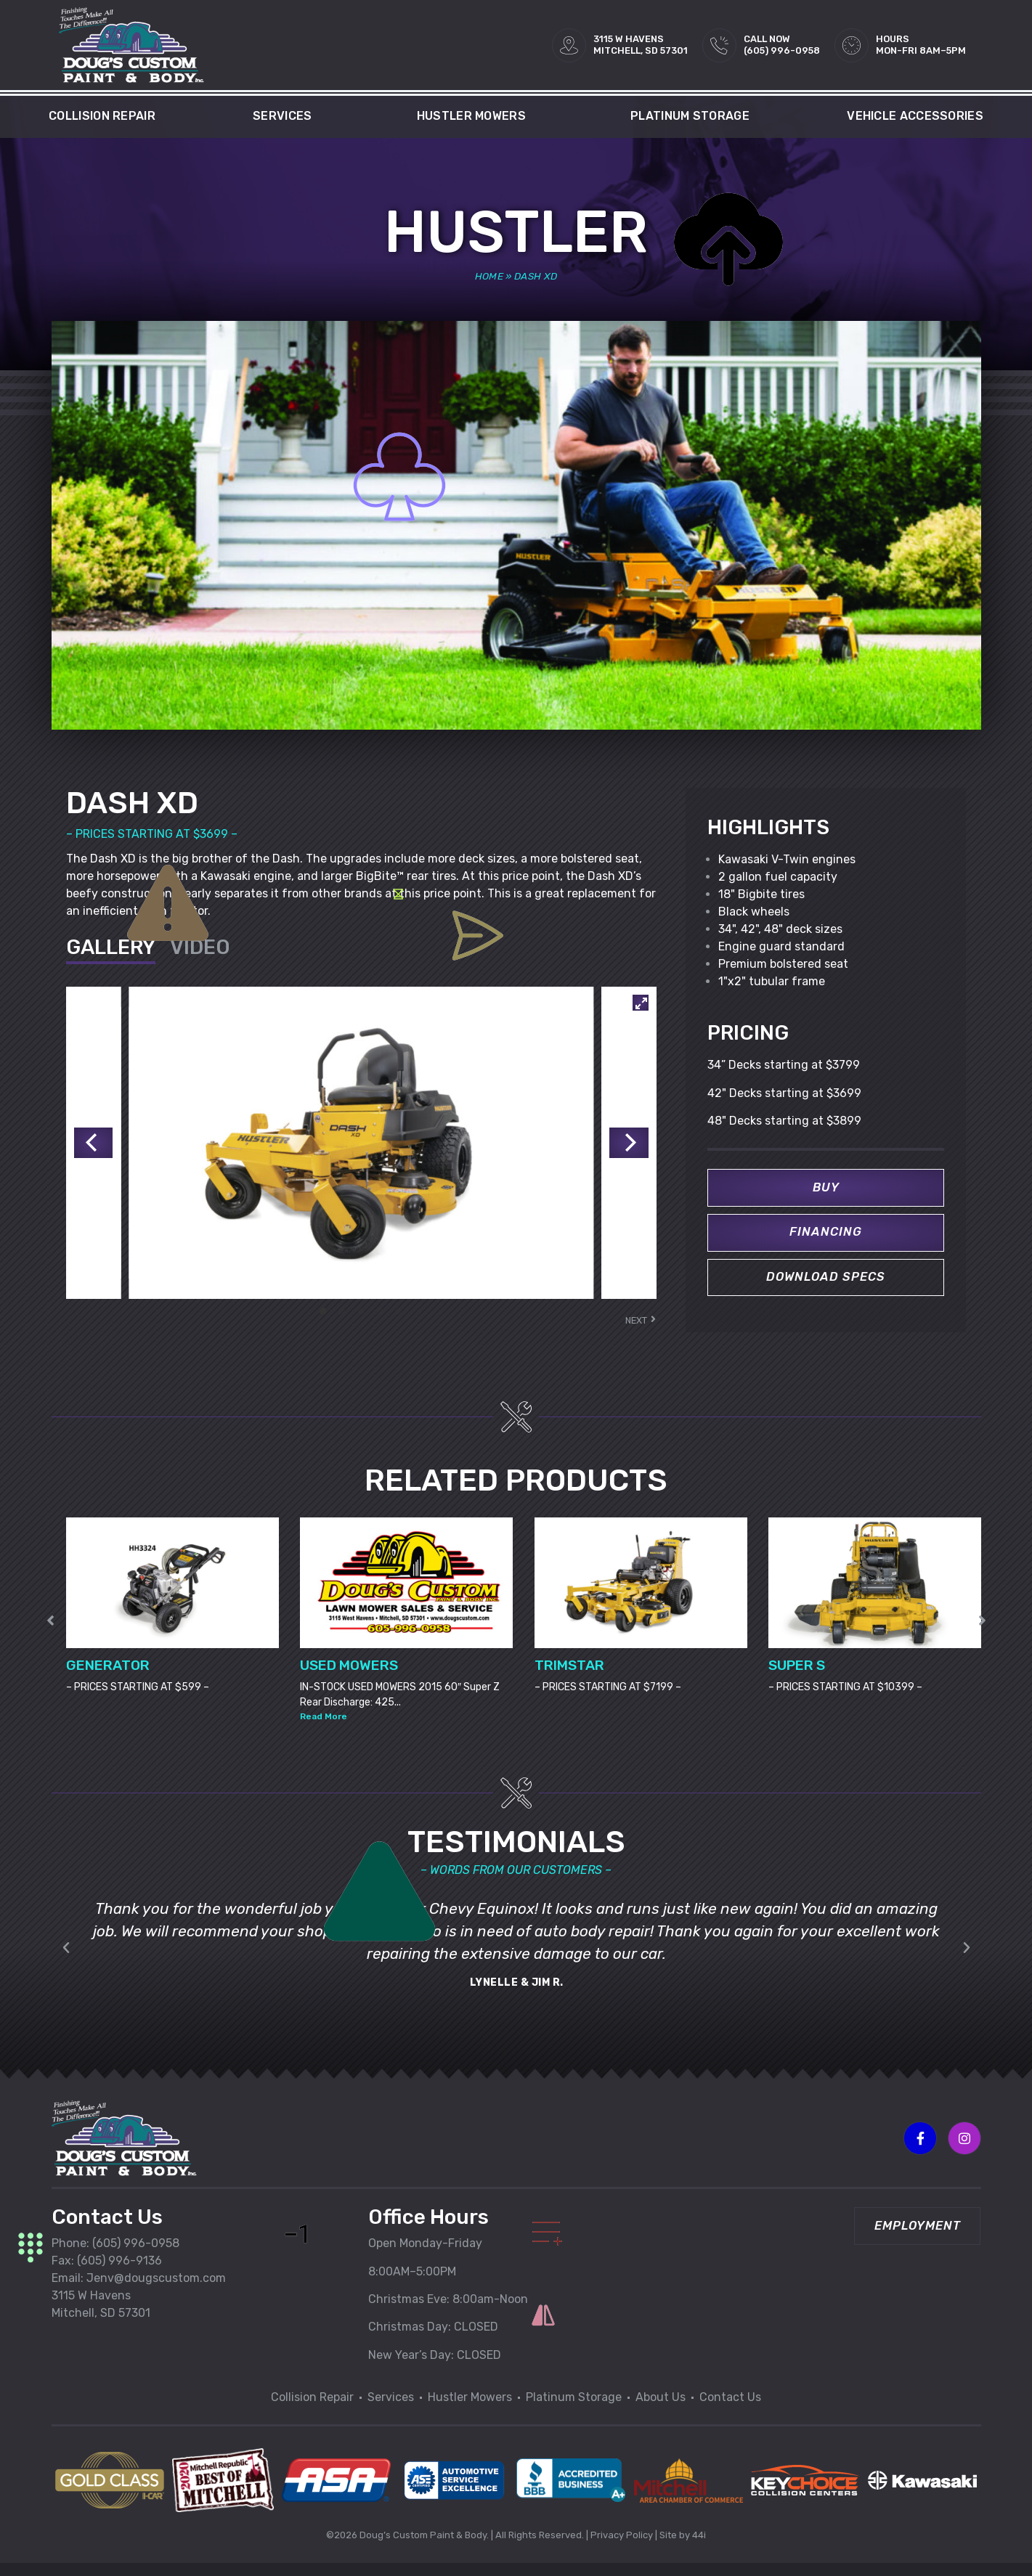 This screenshot has width=1032, height=2576. Describe the element at coordinates (31, 2247) in the screenshot. I see `open numeric keypad for input` at that location.